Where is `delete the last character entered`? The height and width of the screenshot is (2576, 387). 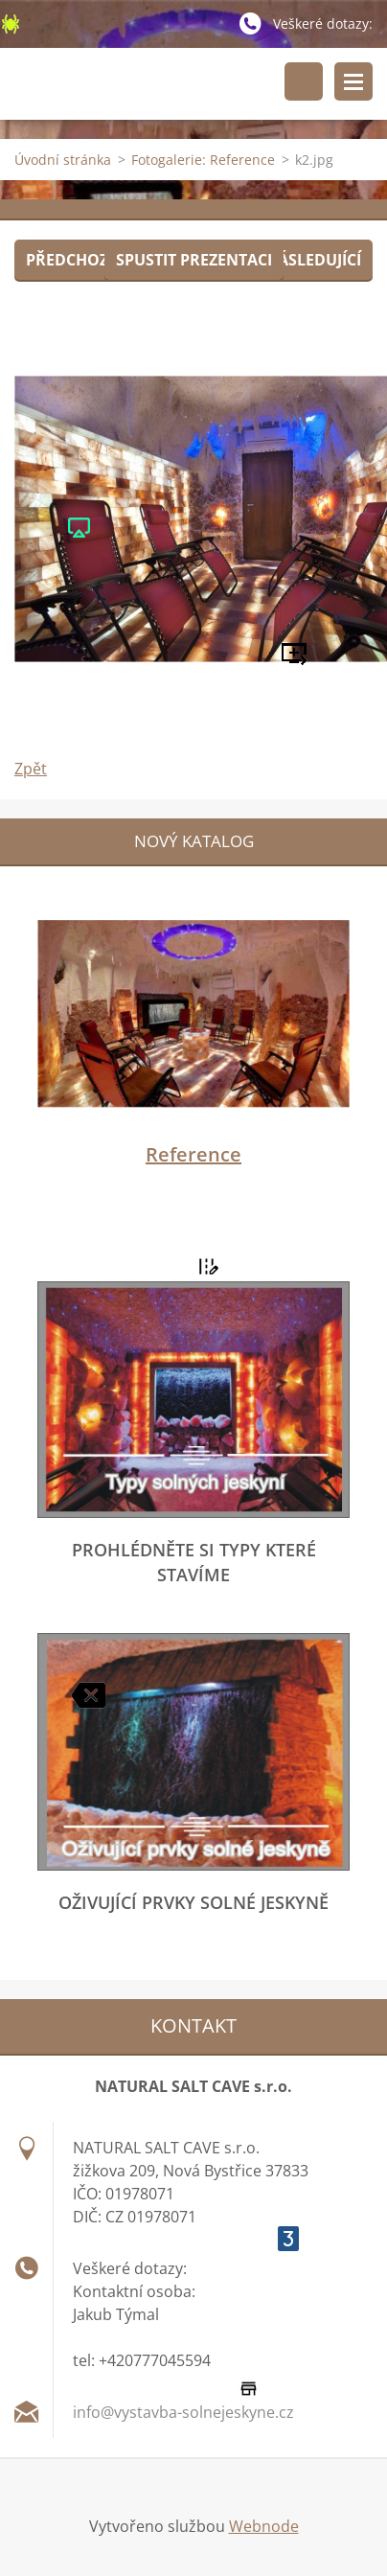 delete the last character entered is located at coordinates (88, 1695).